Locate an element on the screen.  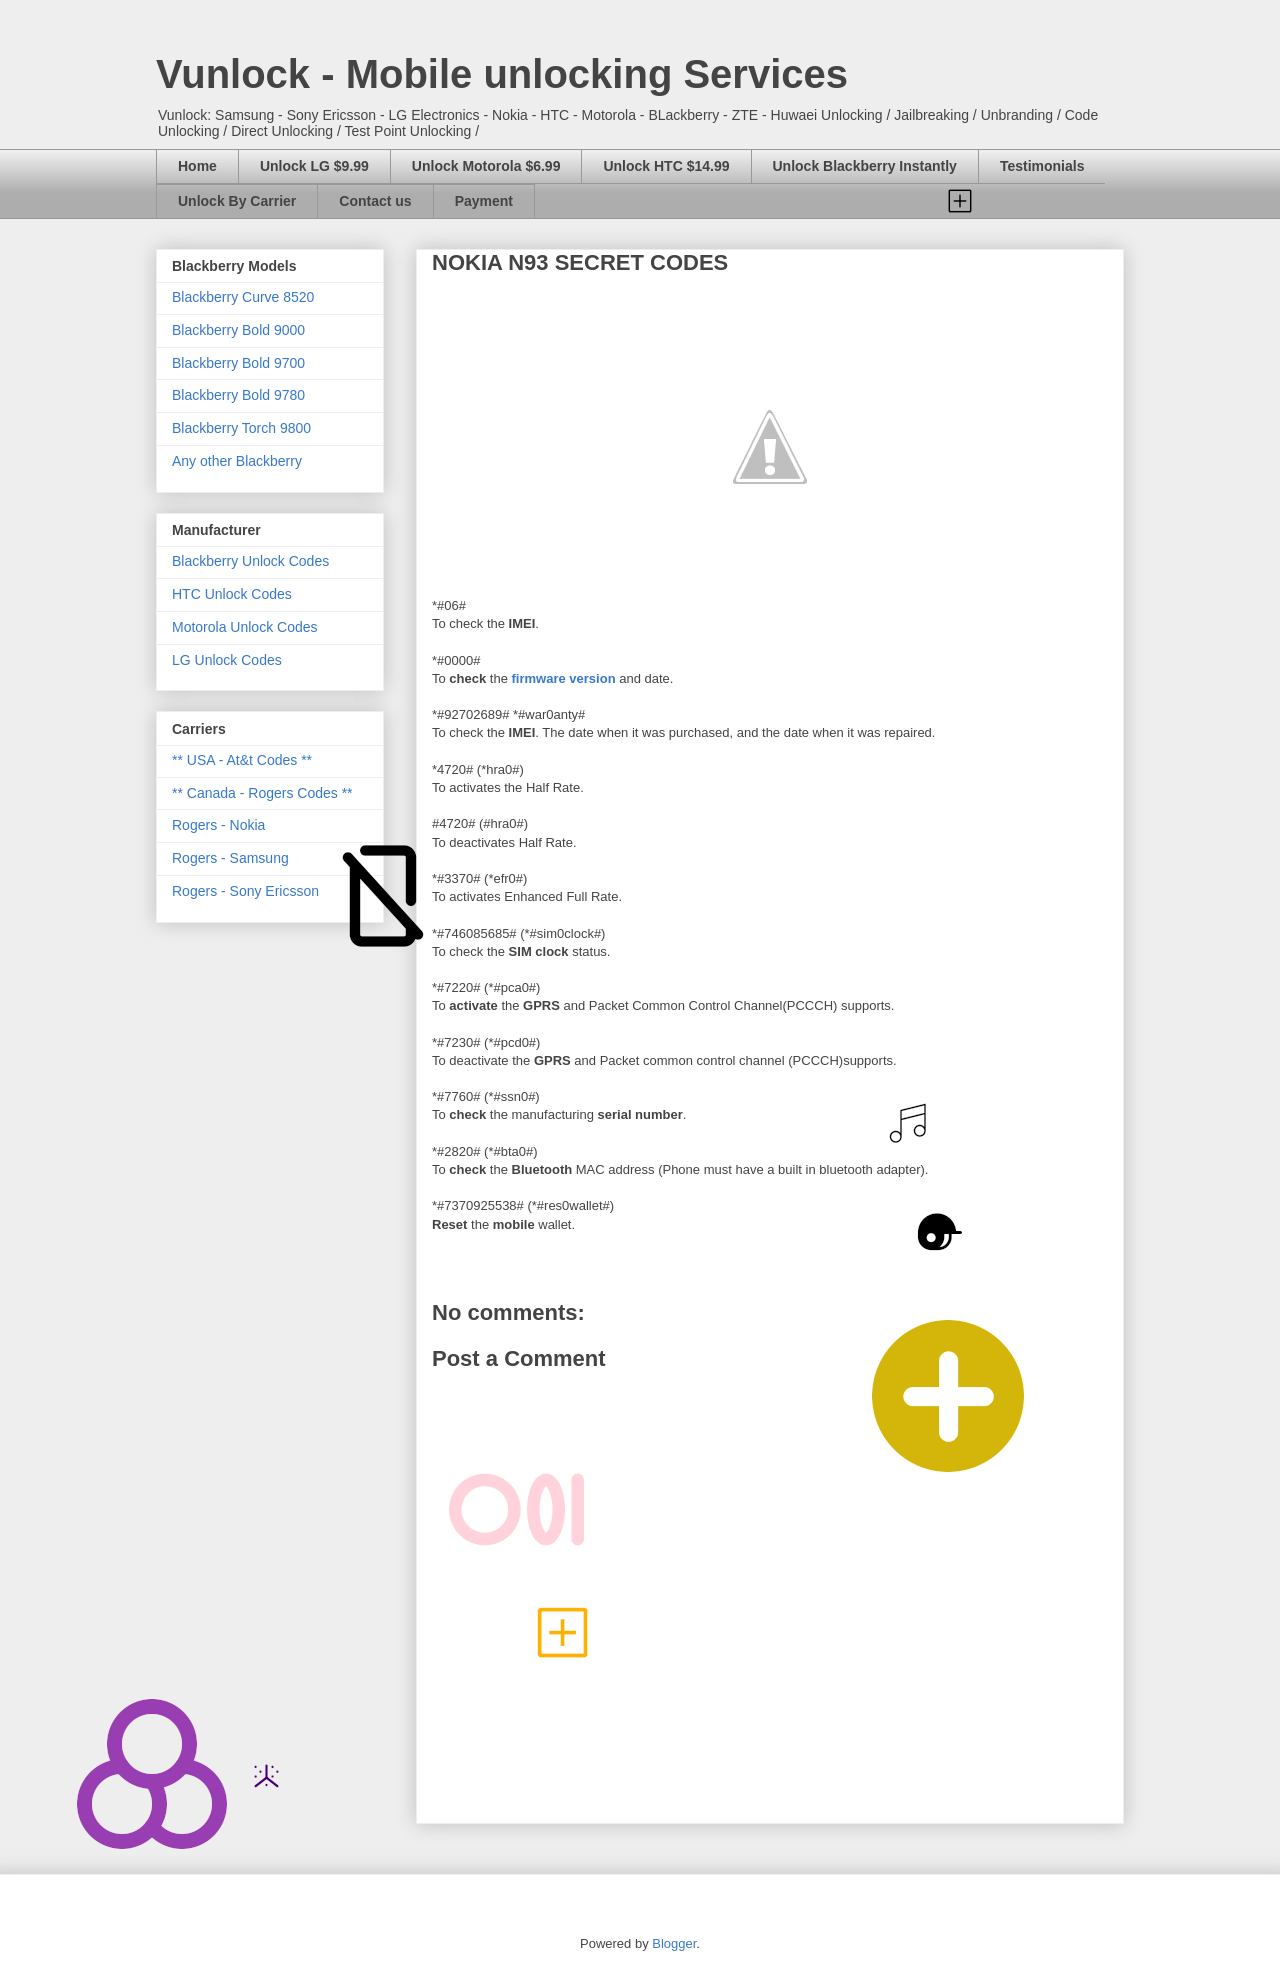
add a new item to your feed is located at coordinates (948, 1396).